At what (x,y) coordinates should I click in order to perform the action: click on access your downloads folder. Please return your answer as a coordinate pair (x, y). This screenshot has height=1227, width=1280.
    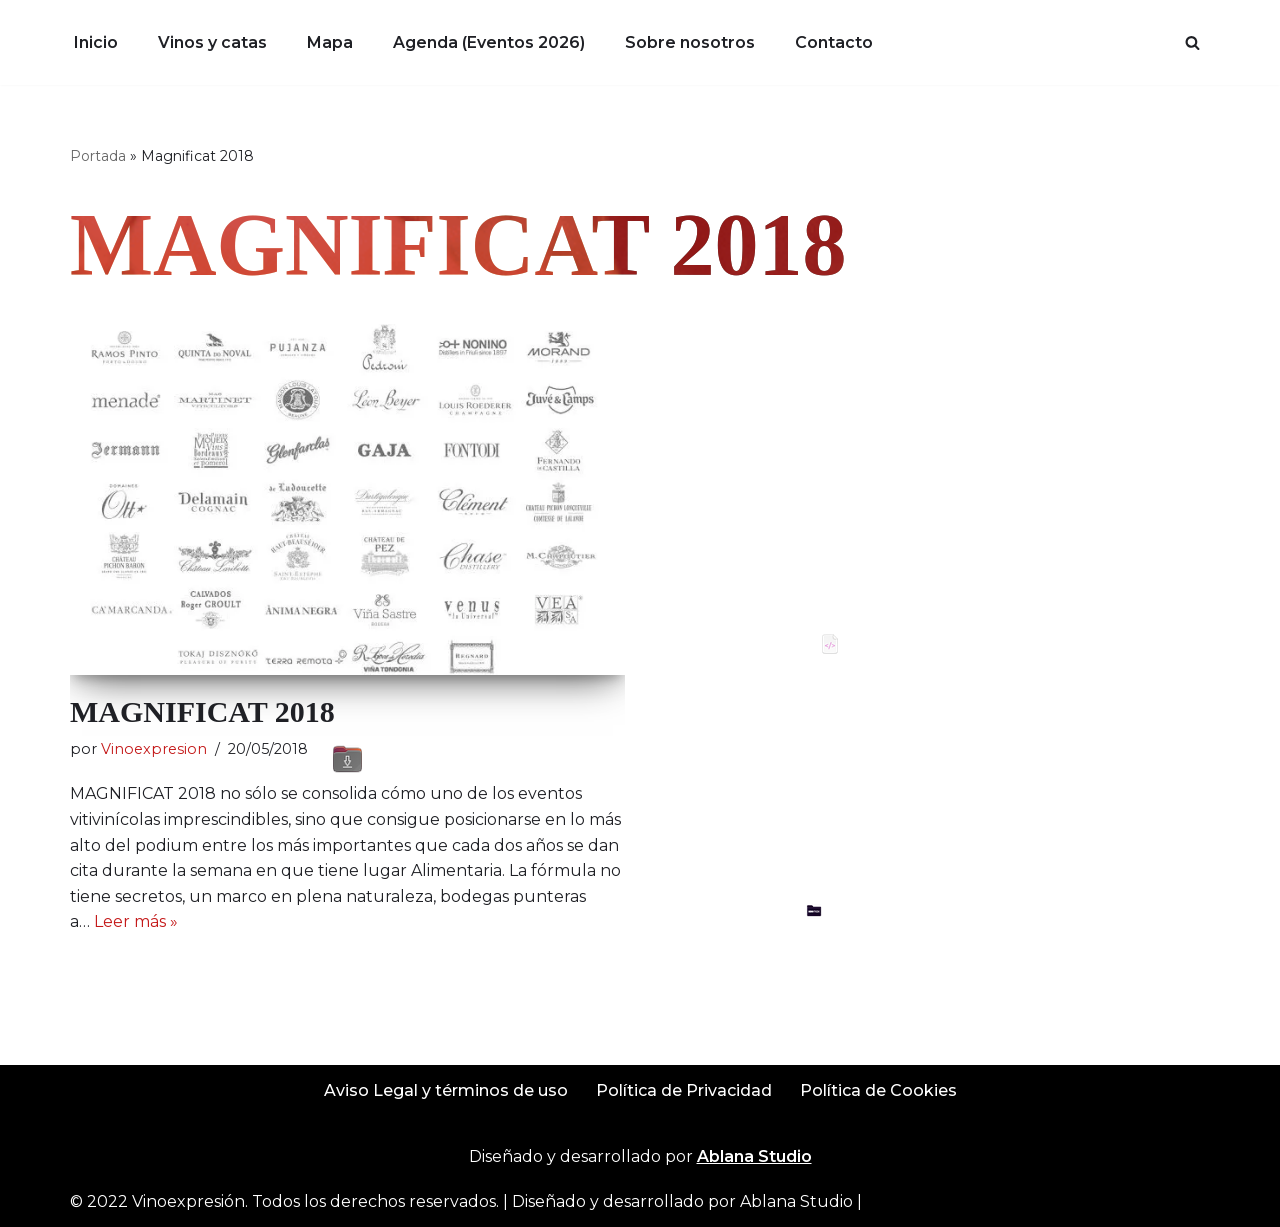
    Looking at the image, I should click on (347, 758).